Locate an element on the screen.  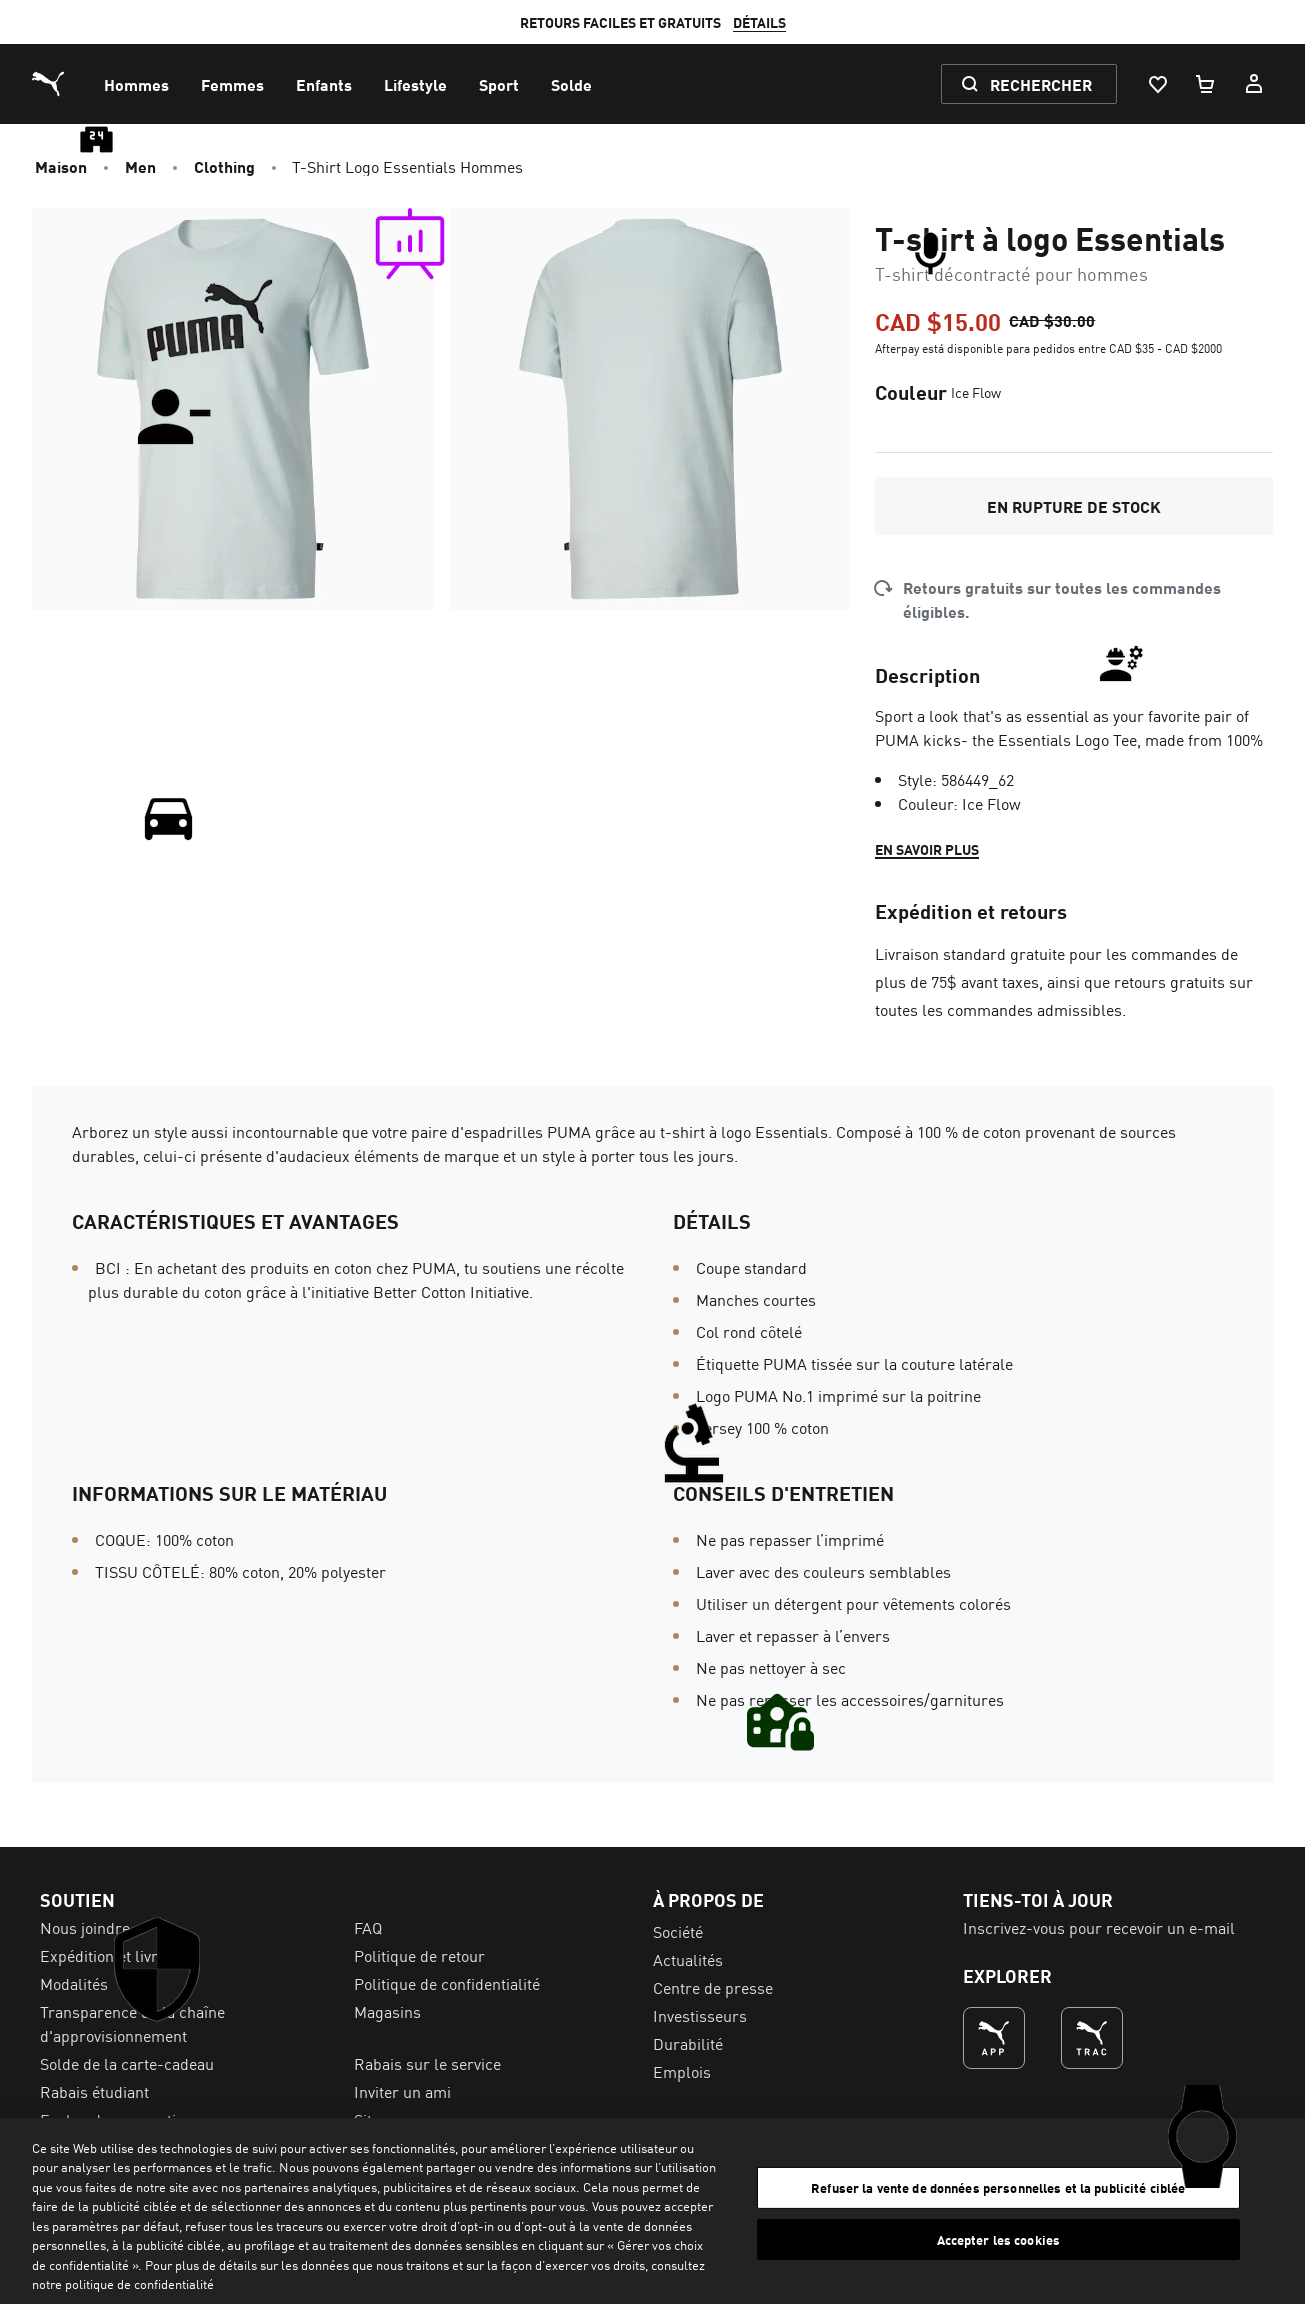
get driving directions is located at coordinates (168, 816).